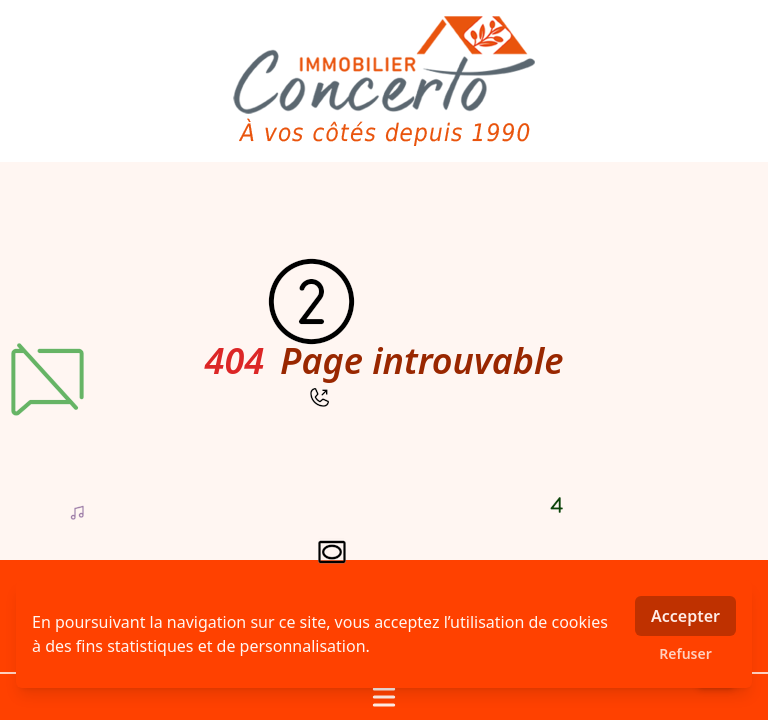  I want to click on mute or disable chat notifications, so click(47, 376).